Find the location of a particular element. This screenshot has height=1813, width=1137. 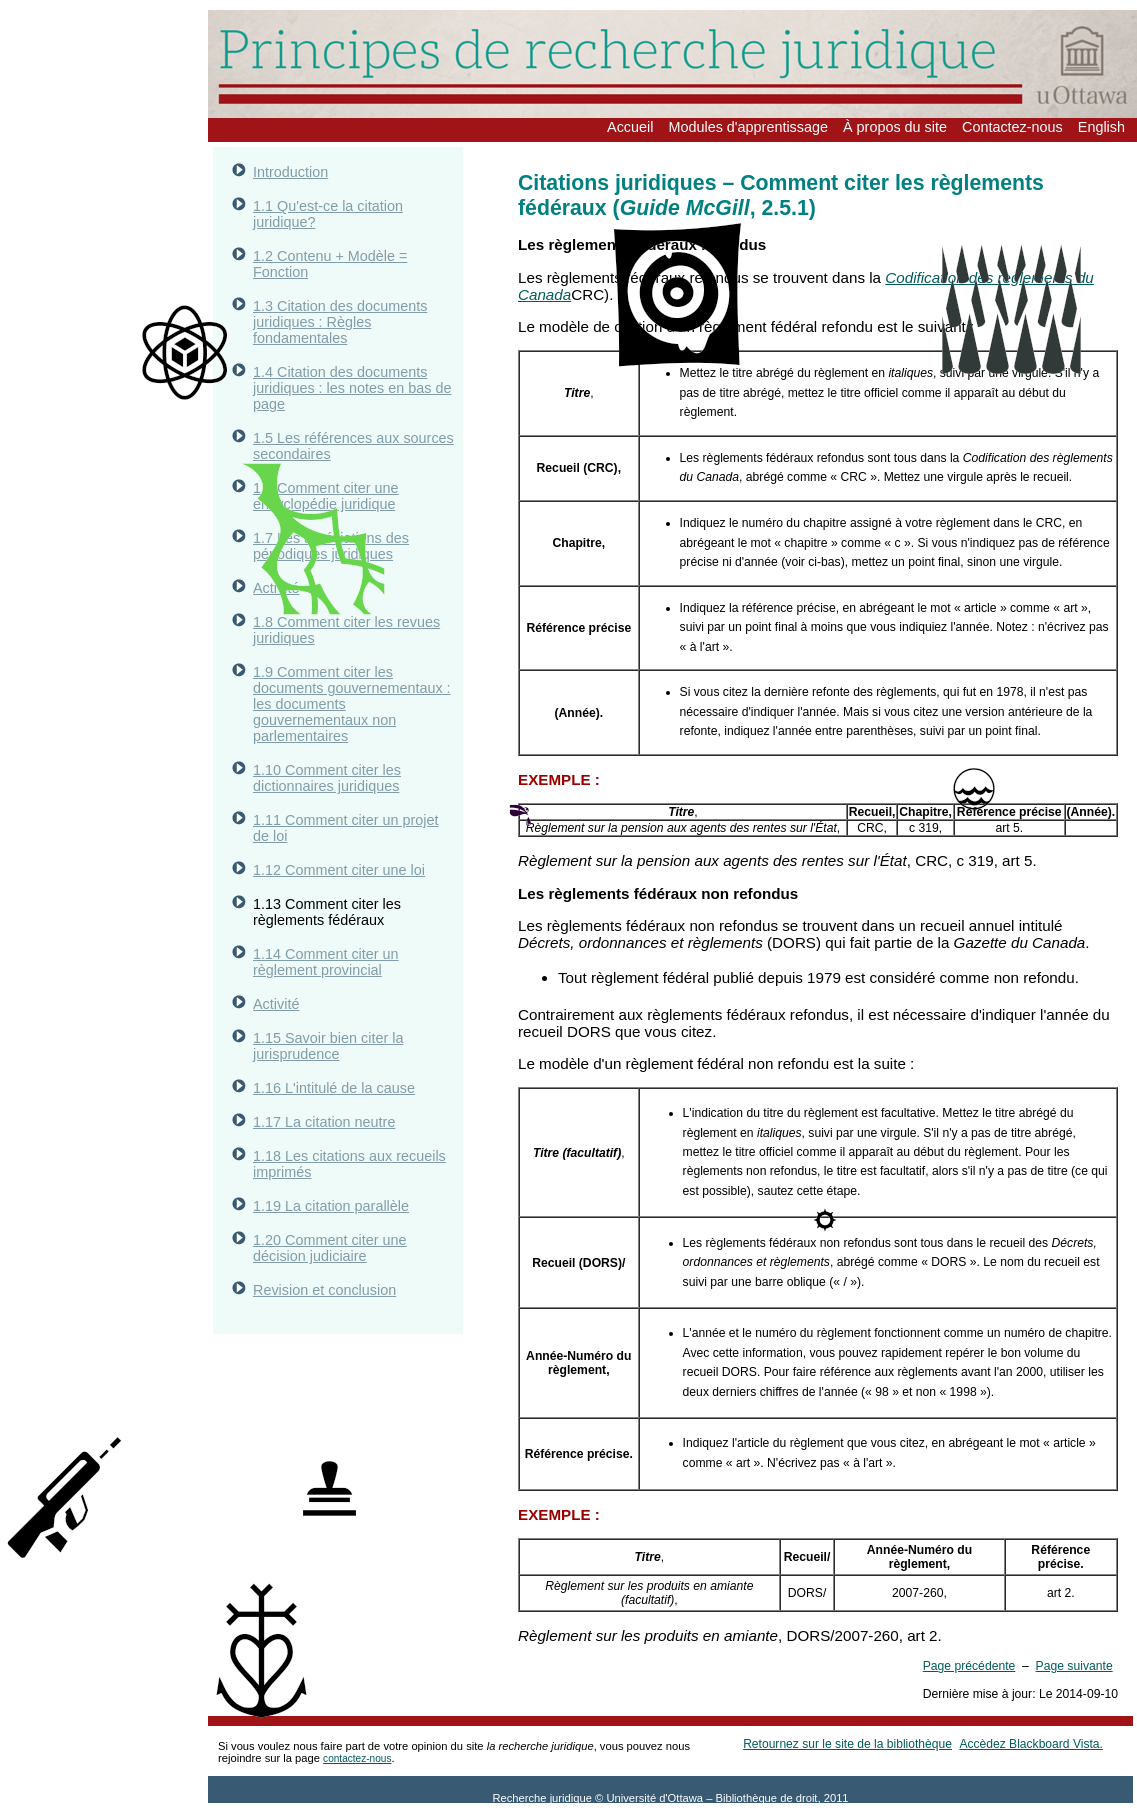

indicates moisture or humidity level is located at coordinates (520, 815).